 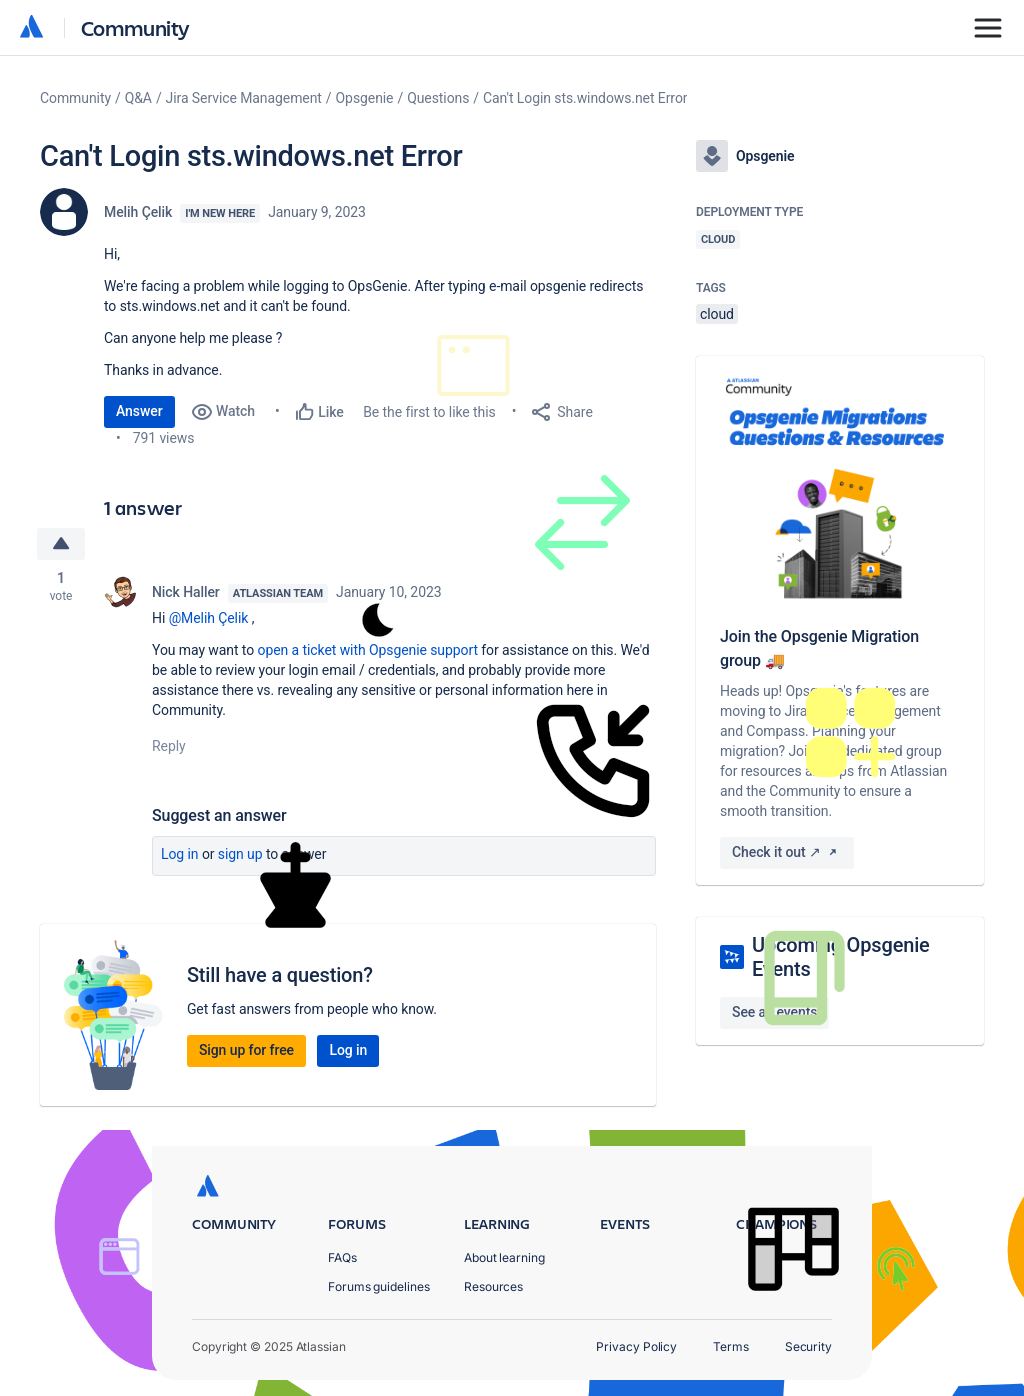 What do you see at coordinates (295, 887) in the screenshot?
I see `chess king piece indicator` at bounding box center [295, 887].